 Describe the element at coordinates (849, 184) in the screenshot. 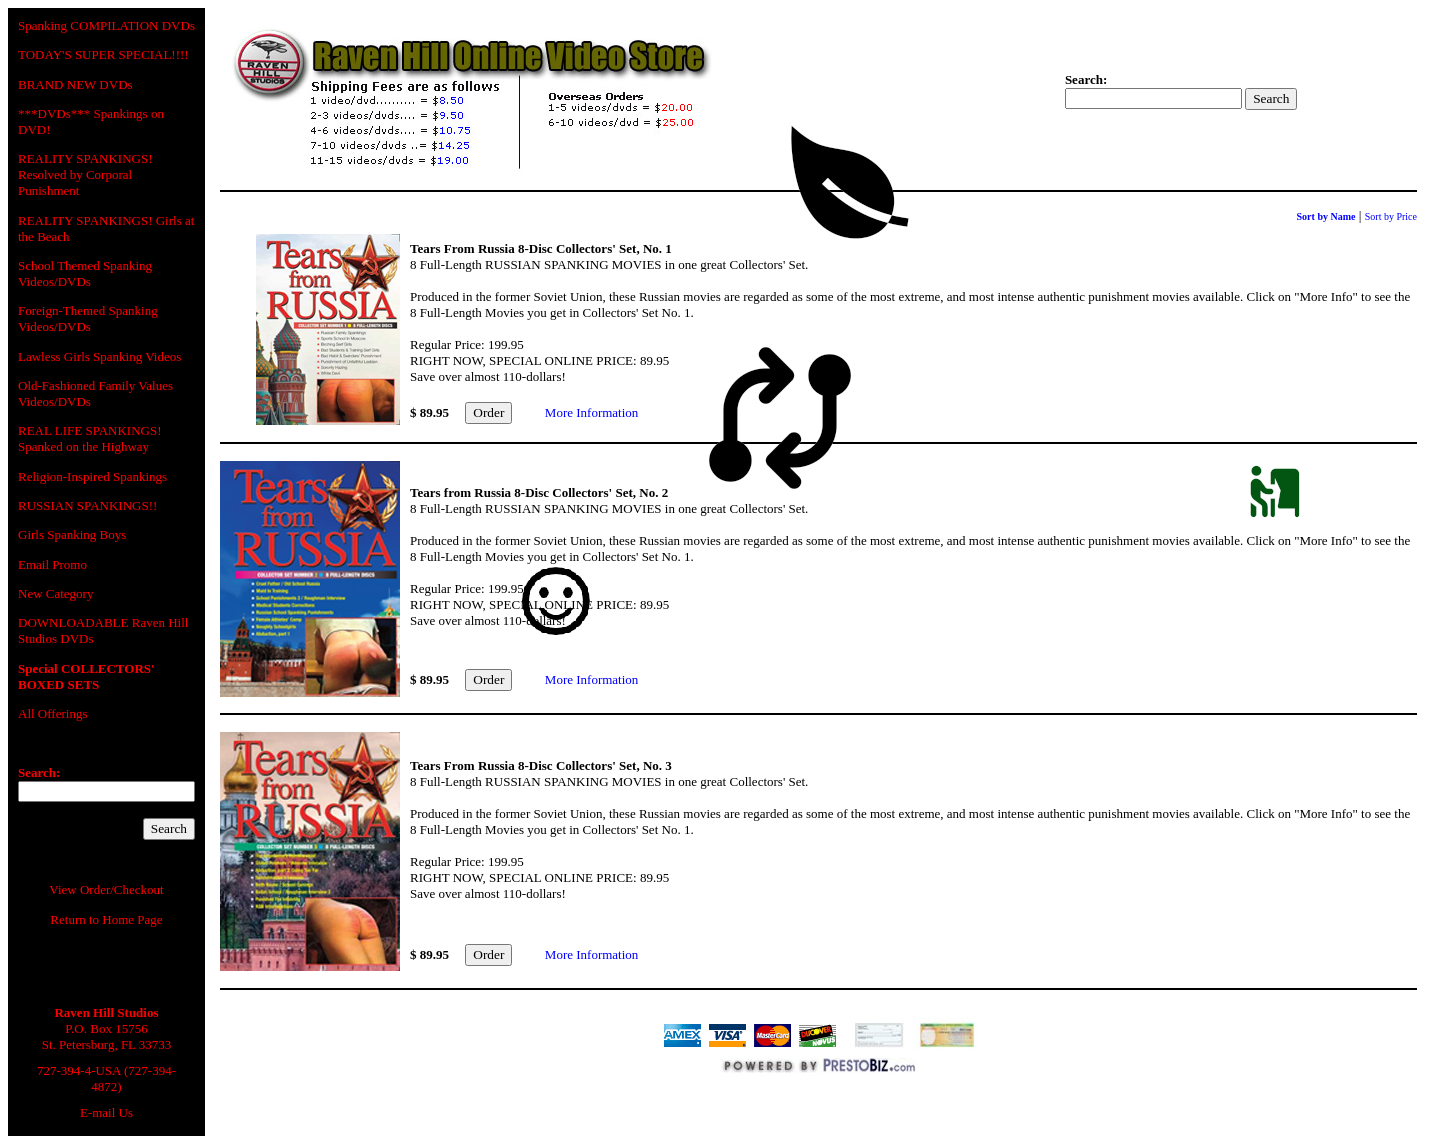

I see `indicates eco-friendly or sustainable option` at that location.